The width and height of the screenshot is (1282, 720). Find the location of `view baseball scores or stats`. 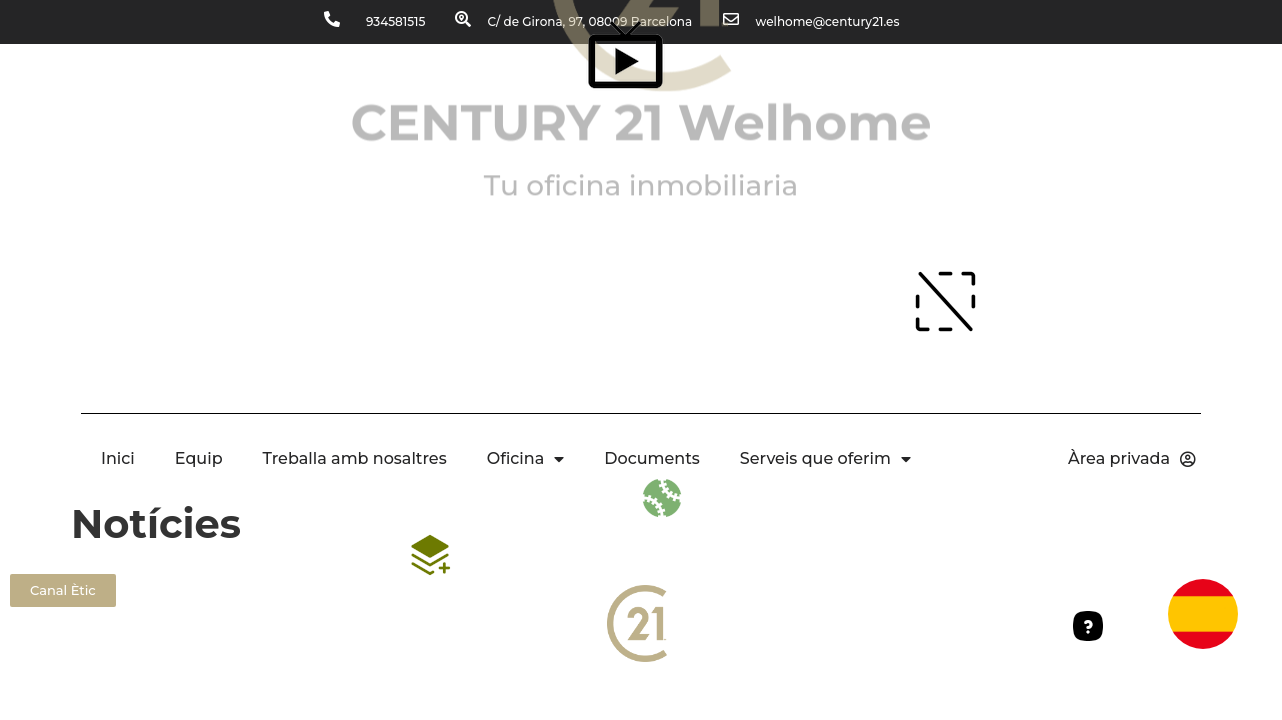

view baseball scores or stats is located at coordinates (662, 498).